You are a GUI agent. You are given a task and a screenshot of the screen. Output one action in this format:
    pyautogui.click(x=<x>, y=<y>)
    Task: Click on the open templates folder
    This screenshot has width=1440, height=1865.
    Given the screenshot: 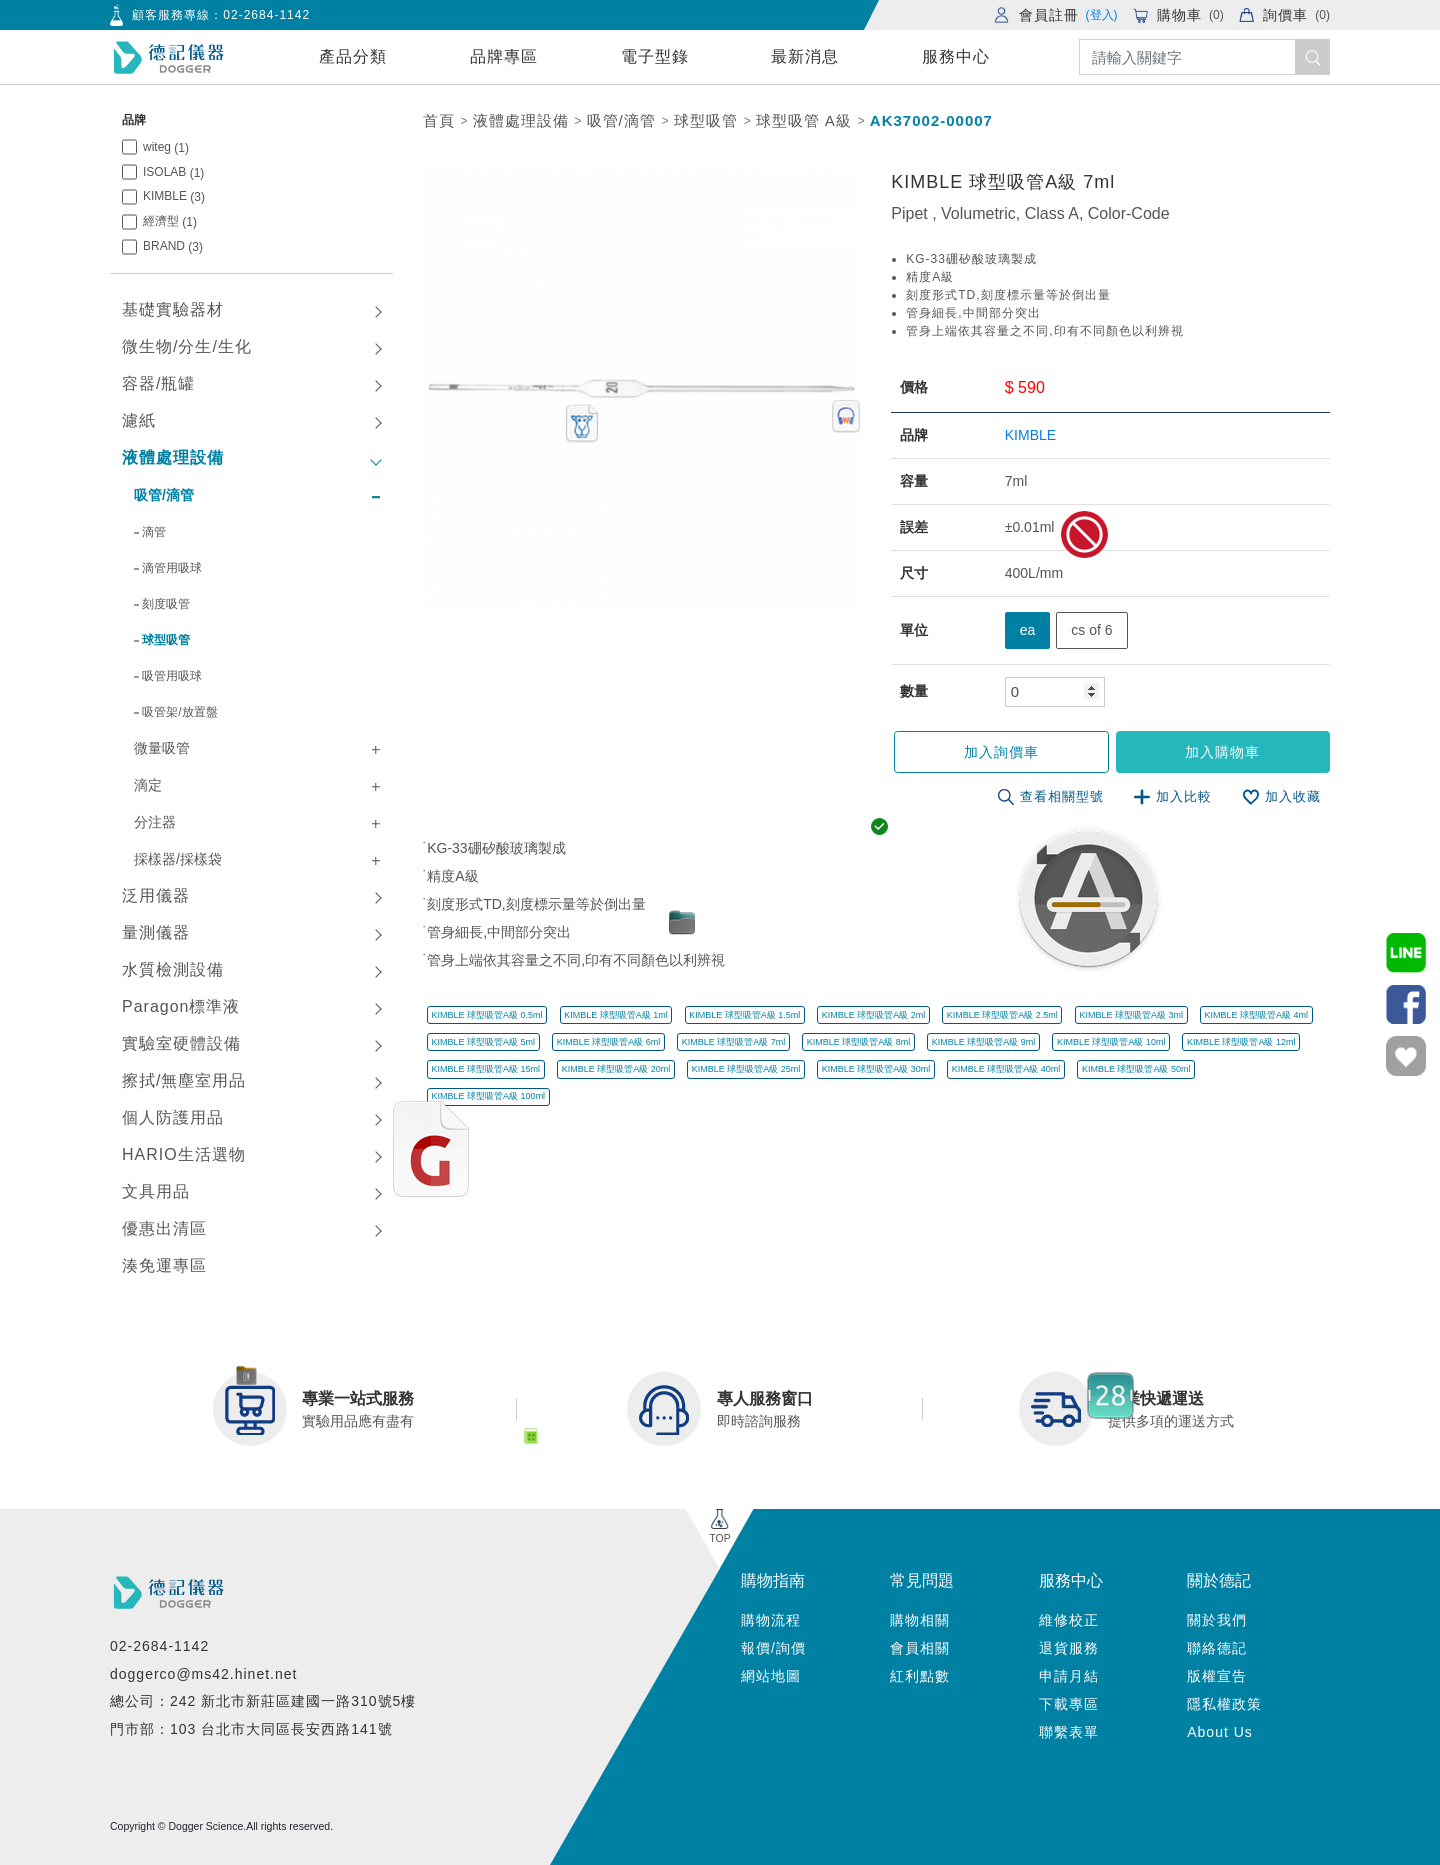 What is the action you would take?
    pyautogui.click(x=246, y=1375)
    